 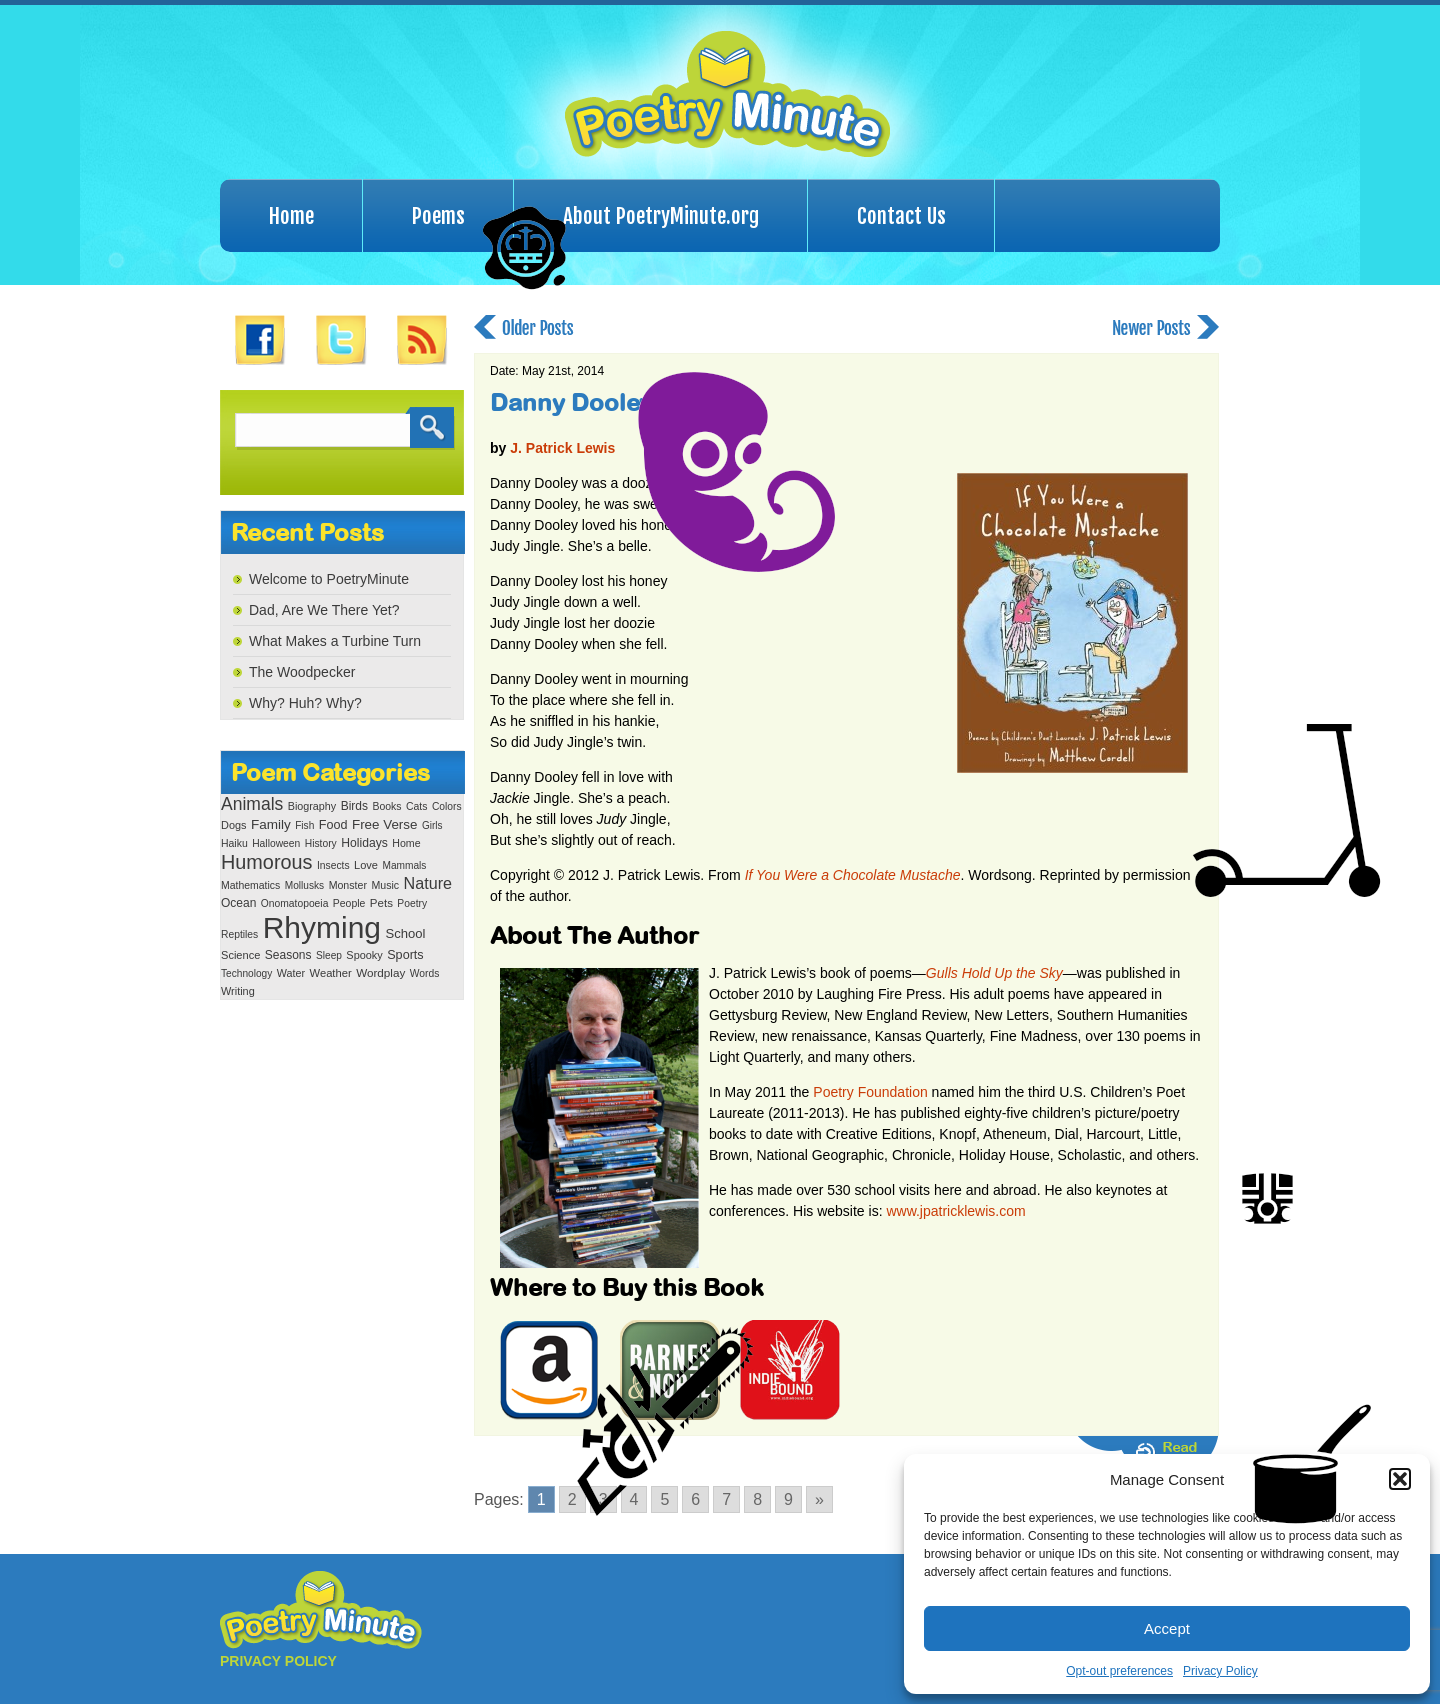 I want to click on select kick scooter as transportation mode, so click(x=1286, y=810).